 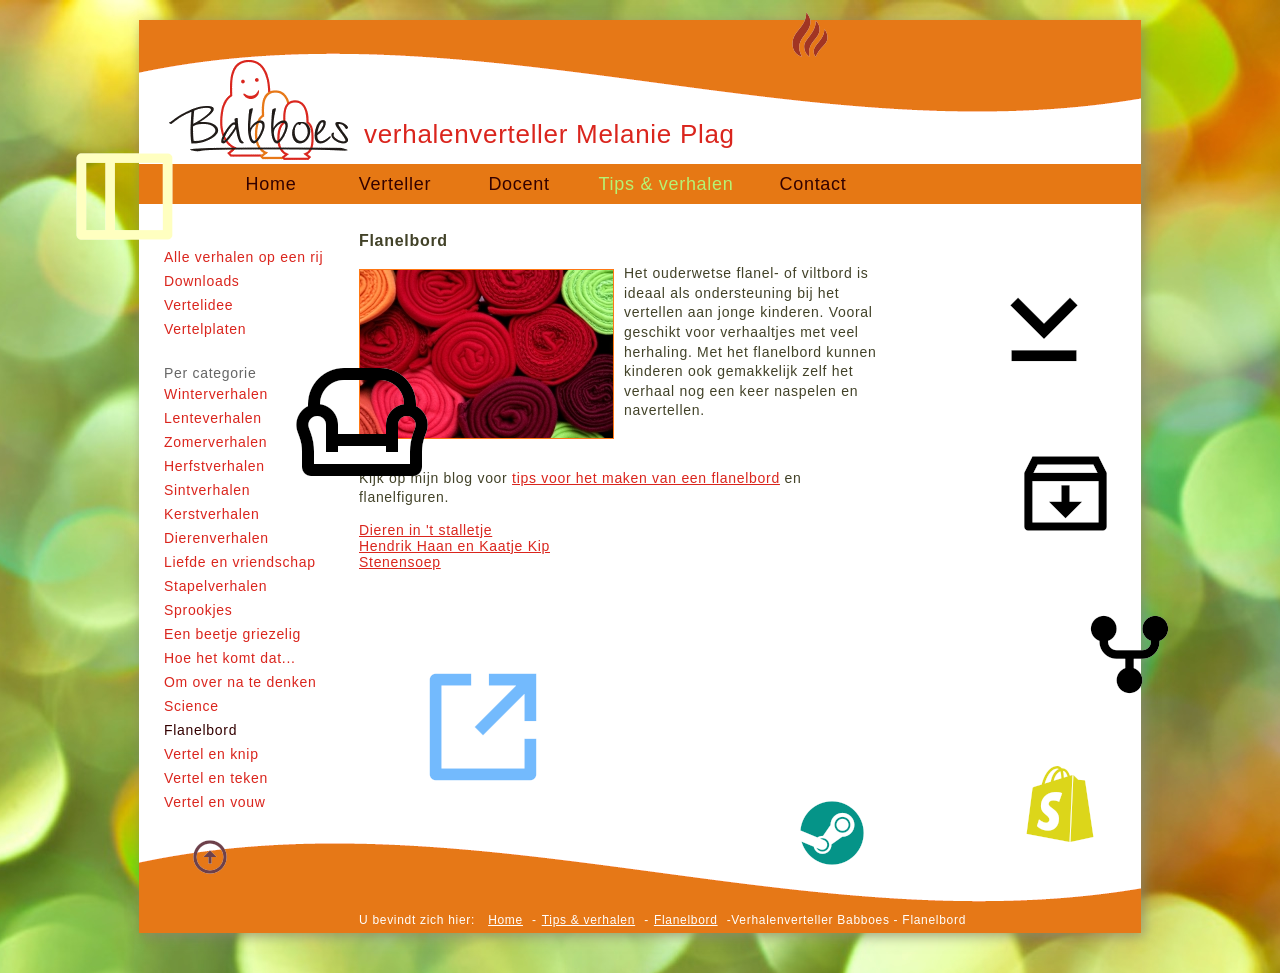 I want to click on toggle the sidebar panel, so click(x=124, y=196).